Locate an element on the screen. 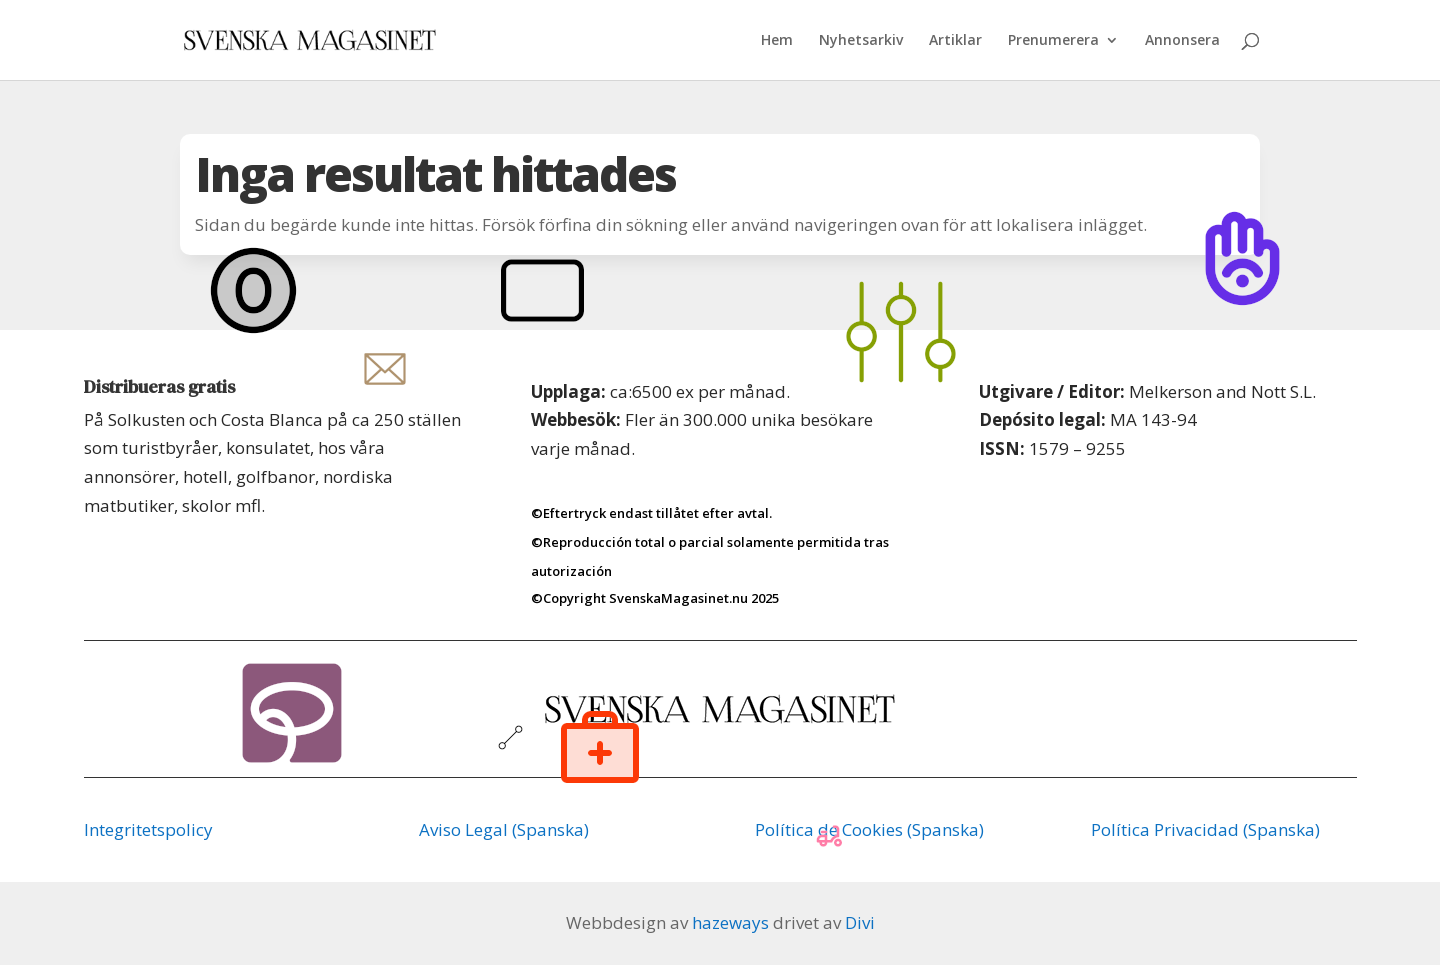  switch to landscape tablet view is located at coordinates (542, 290).